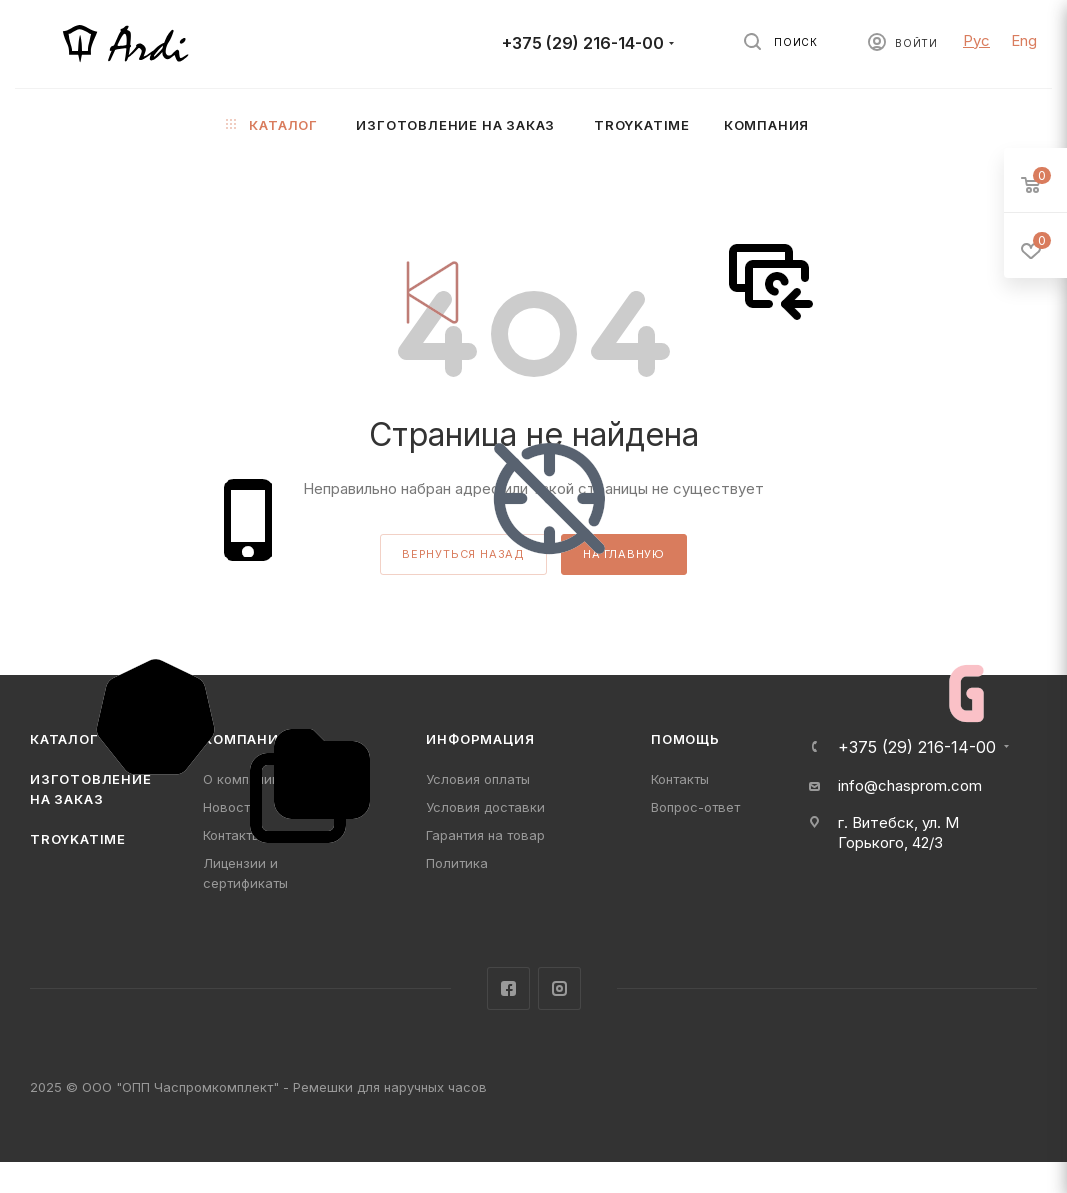 This screenshot has width=1067, height=1193. What do you see at coordinates (769, 276) in the screenshot?
I see `request a refund or money back` at bounding box center [769, 276].